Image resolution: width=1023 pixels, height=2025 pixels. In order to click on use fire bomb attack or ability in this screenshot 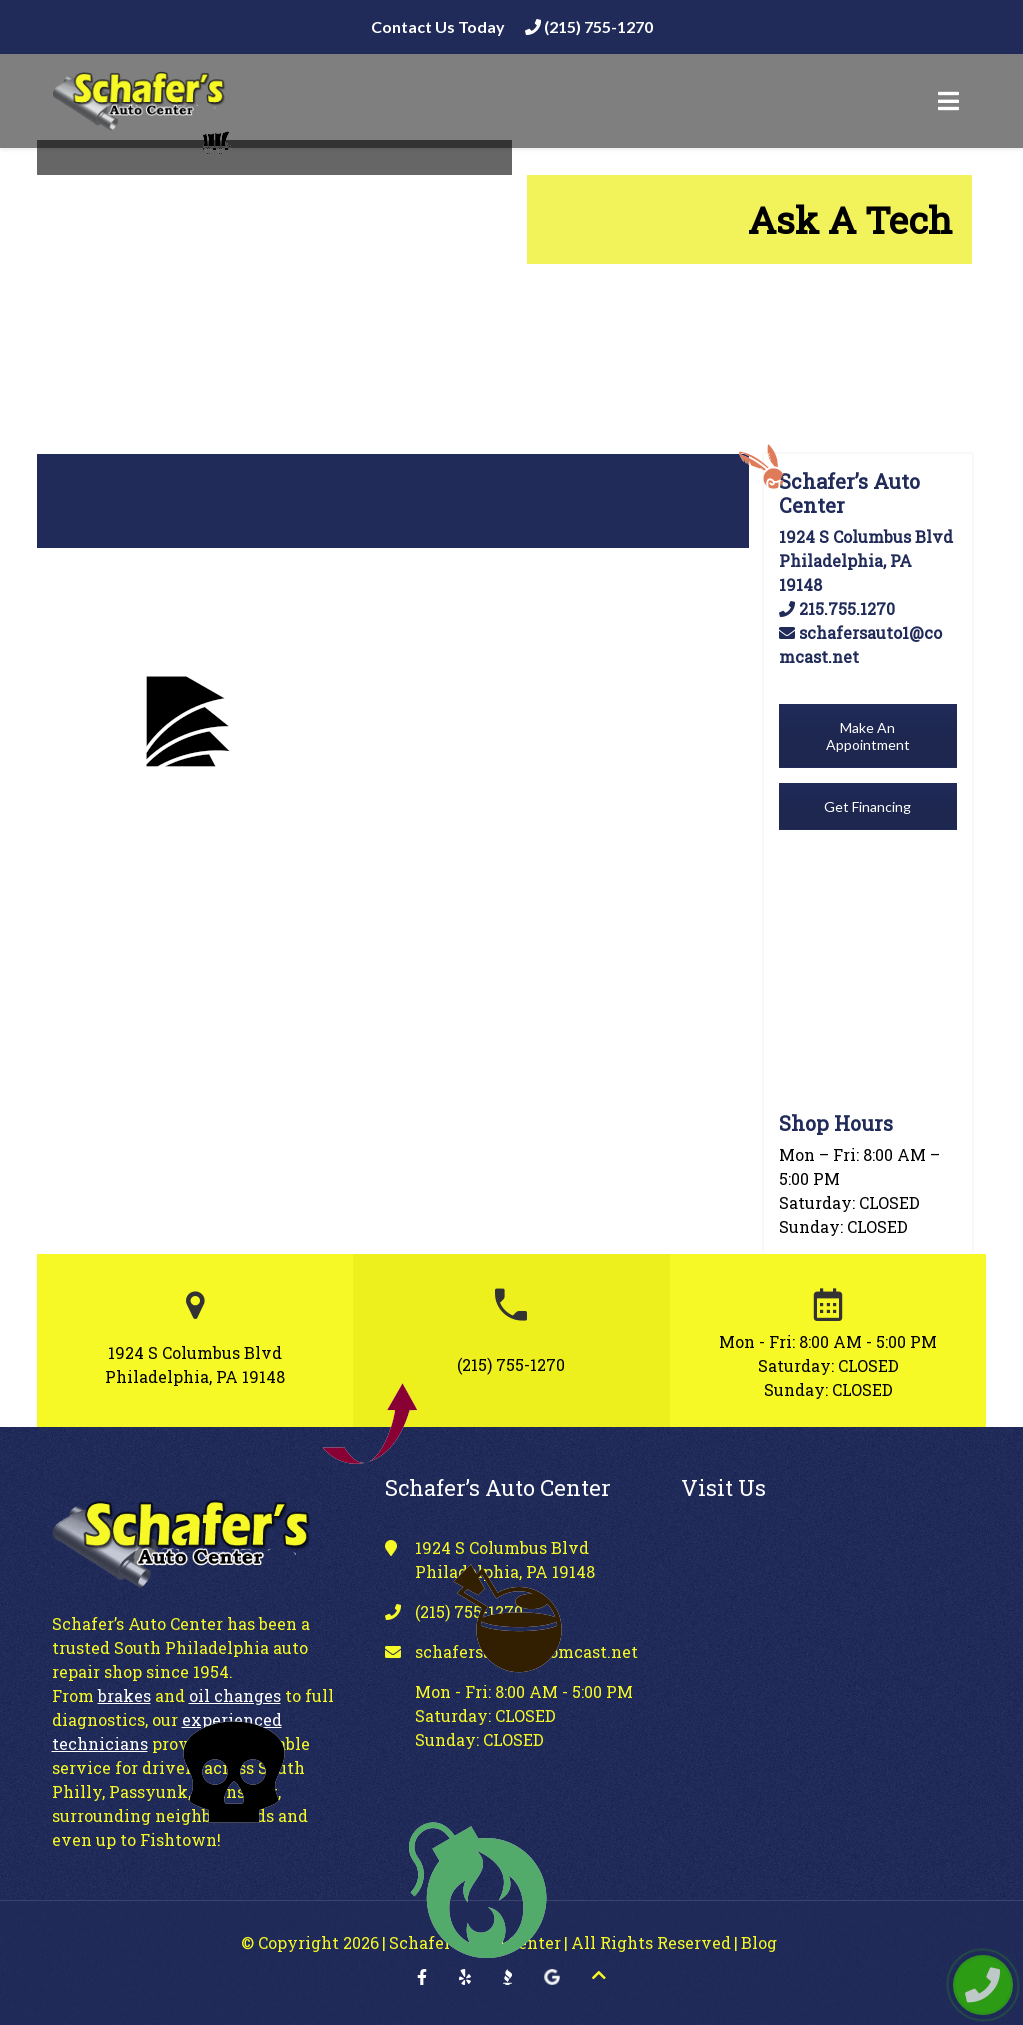, I will do `click(476, 1888)`.